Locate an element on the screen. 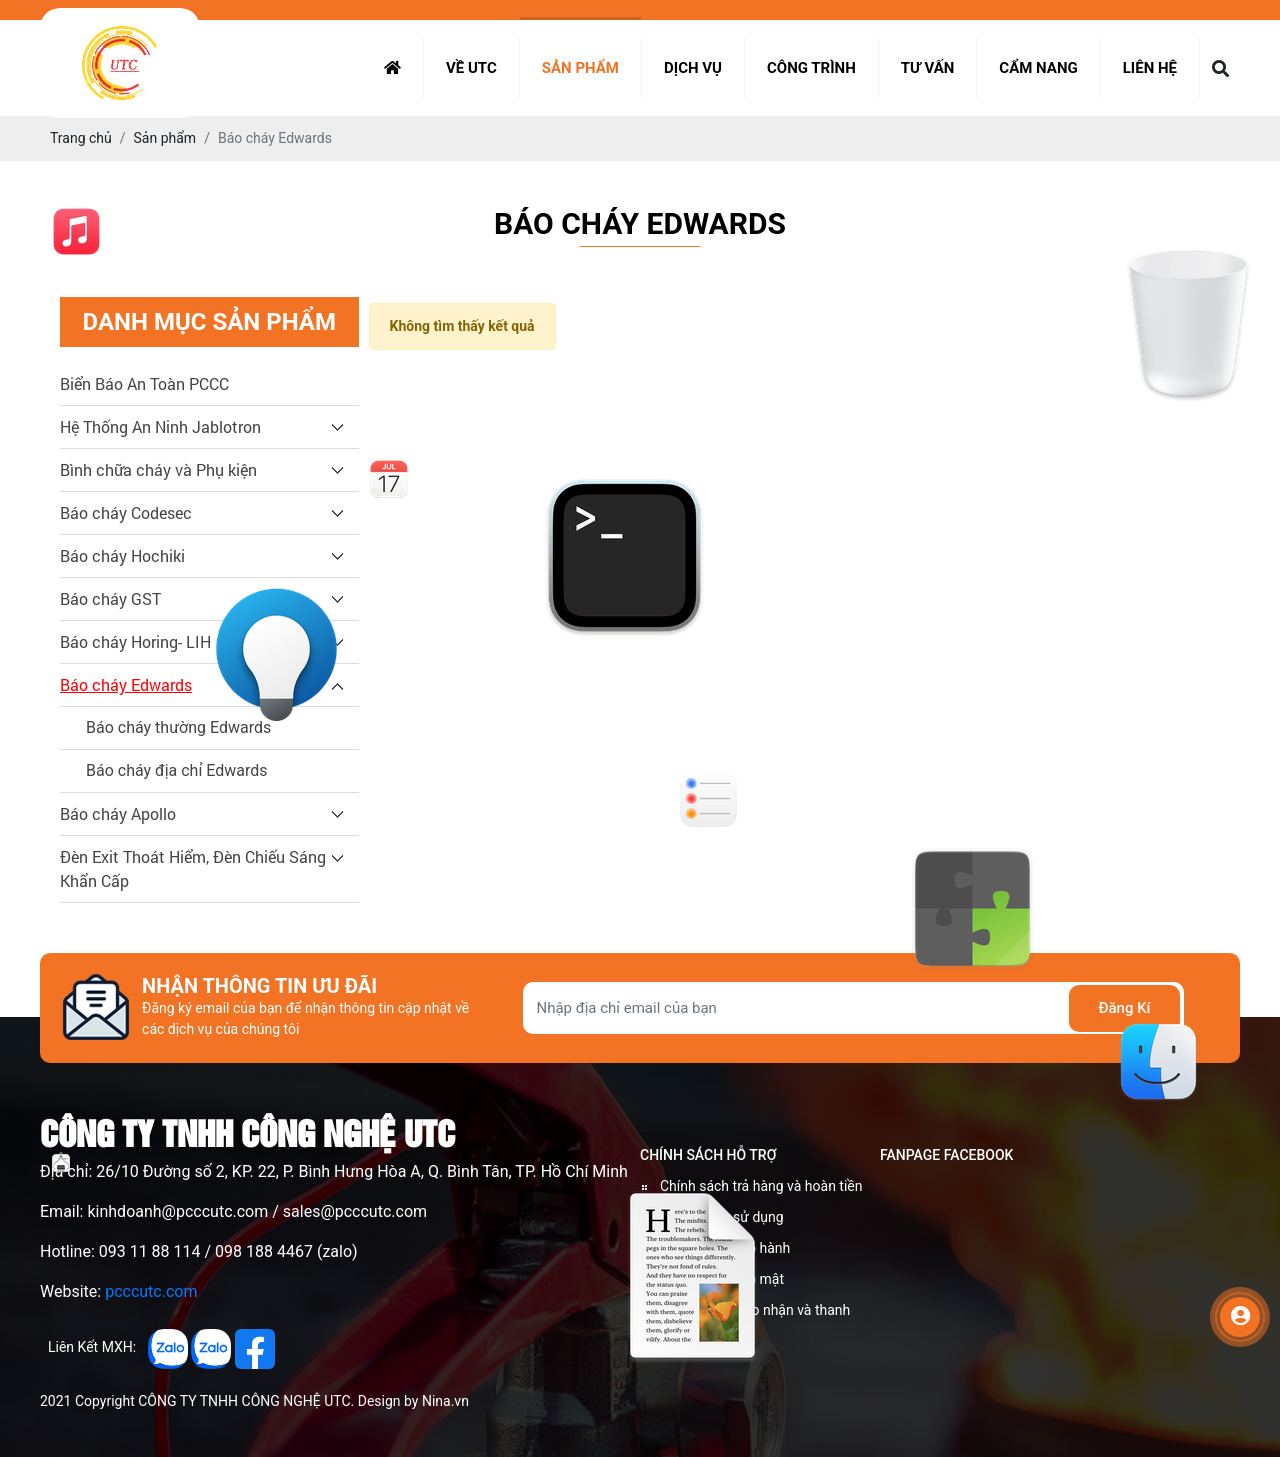 This screenshot has width=1280, height=1457. open the tips app for helpful hints and tutorials is located at coordinates (276, 654).